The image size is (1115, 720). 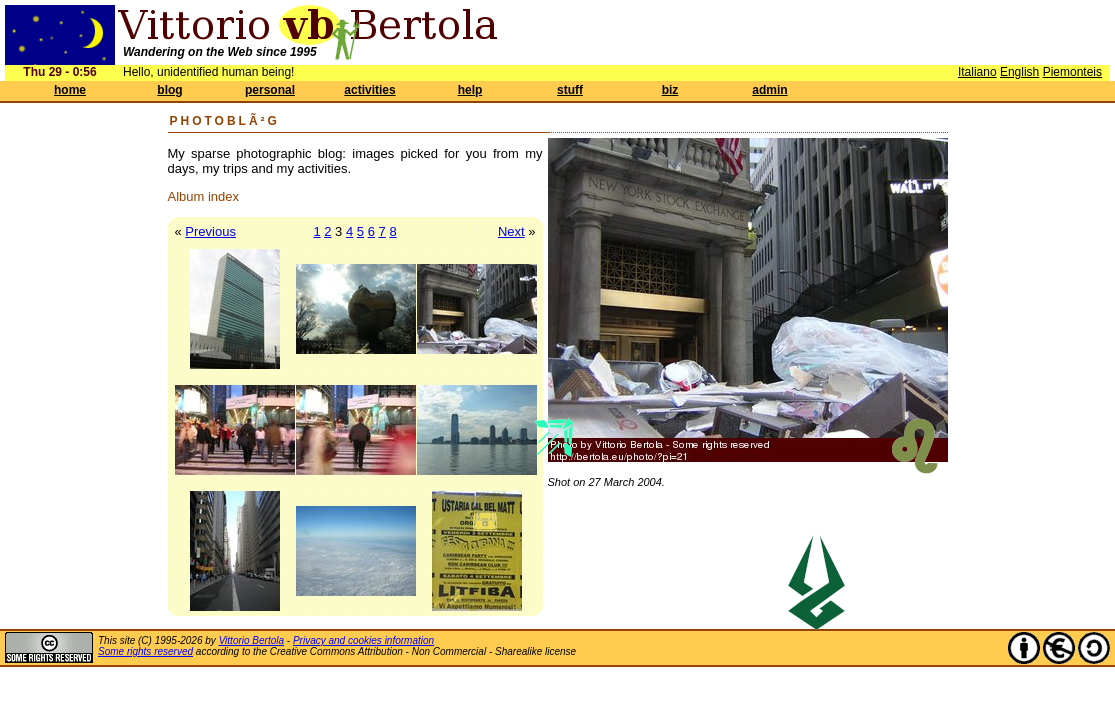 I want to click on equip armored boomerang weapon, so click(x=554, y=437).